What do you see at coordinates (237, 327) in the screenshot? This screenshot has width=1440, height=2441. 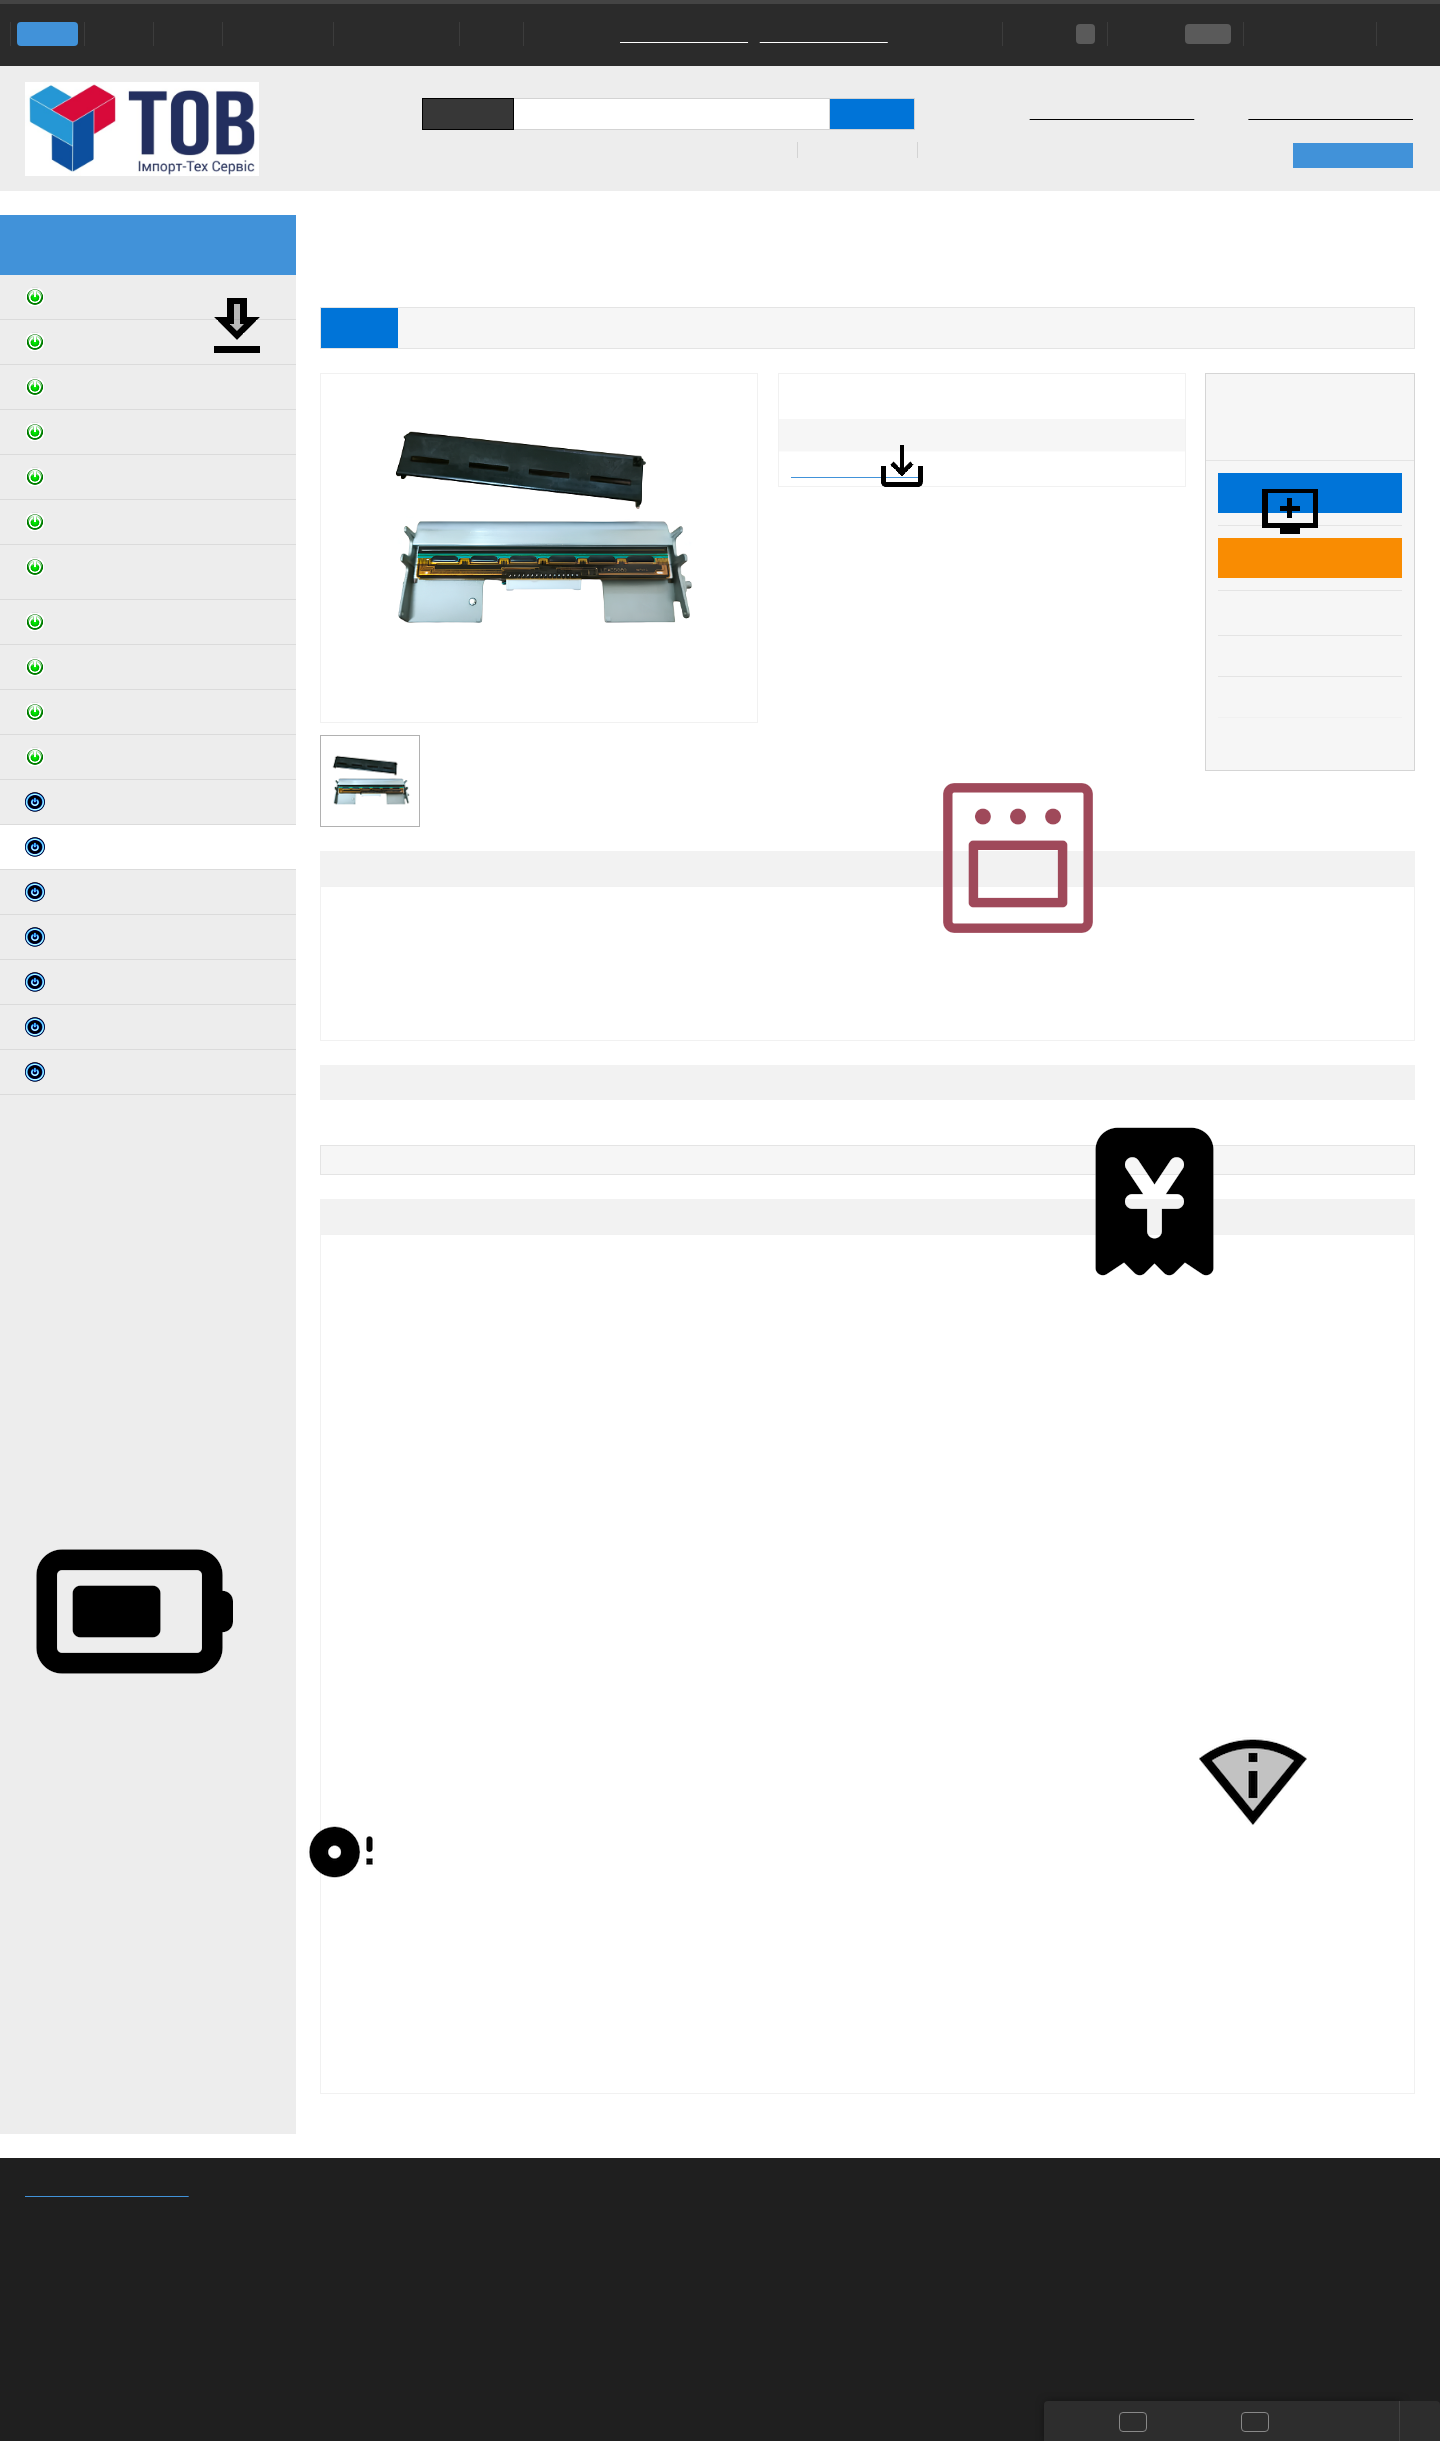 I see `download a file or content` at bounding box center [237, 327].